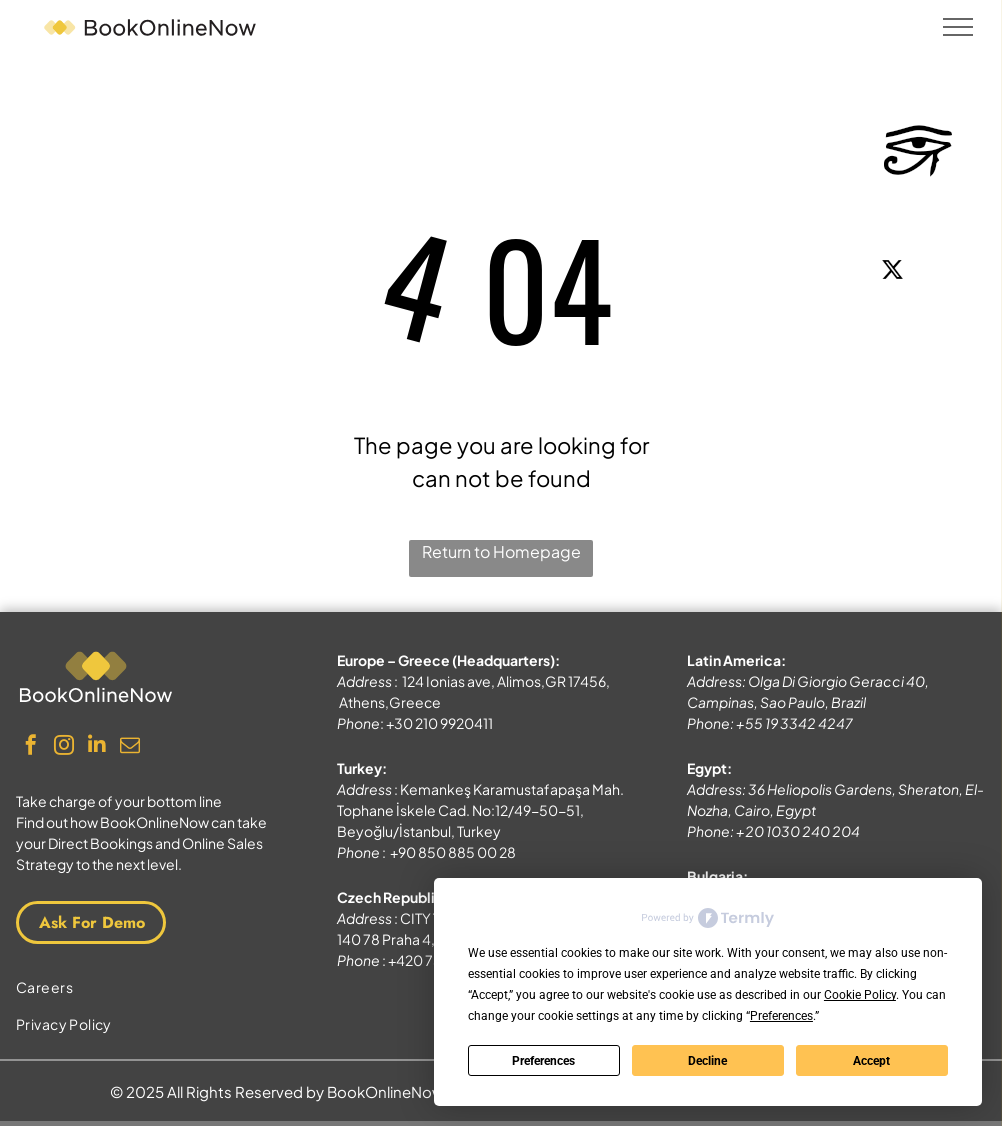 This screenshot has height=1126, width=1002. What do you see at coordinates (892, 269) in the screenshot?
I see `share to X (formerly Twitter)` at bounding box center [892, 269].